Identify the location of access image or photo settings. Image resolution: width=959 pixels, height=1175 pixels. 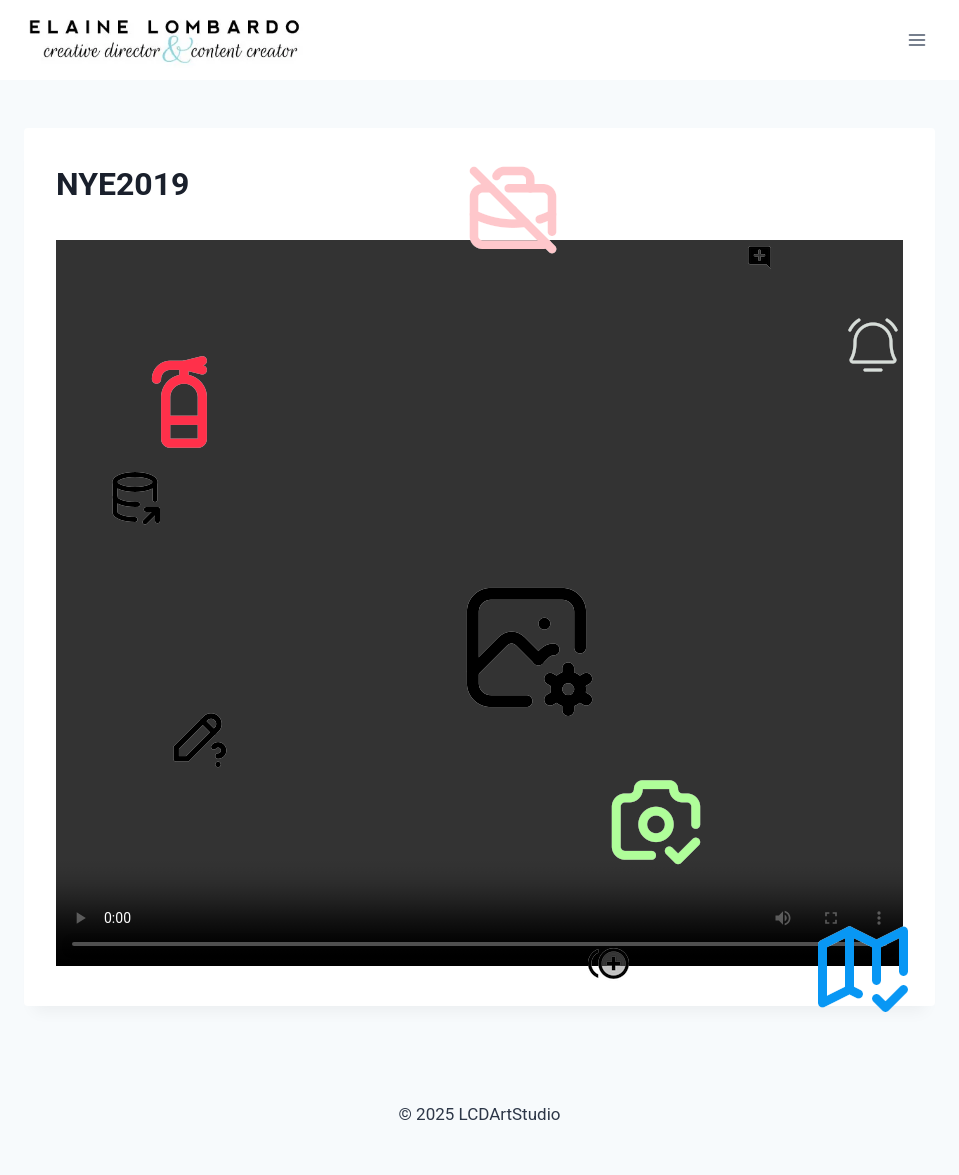
(526, 647).